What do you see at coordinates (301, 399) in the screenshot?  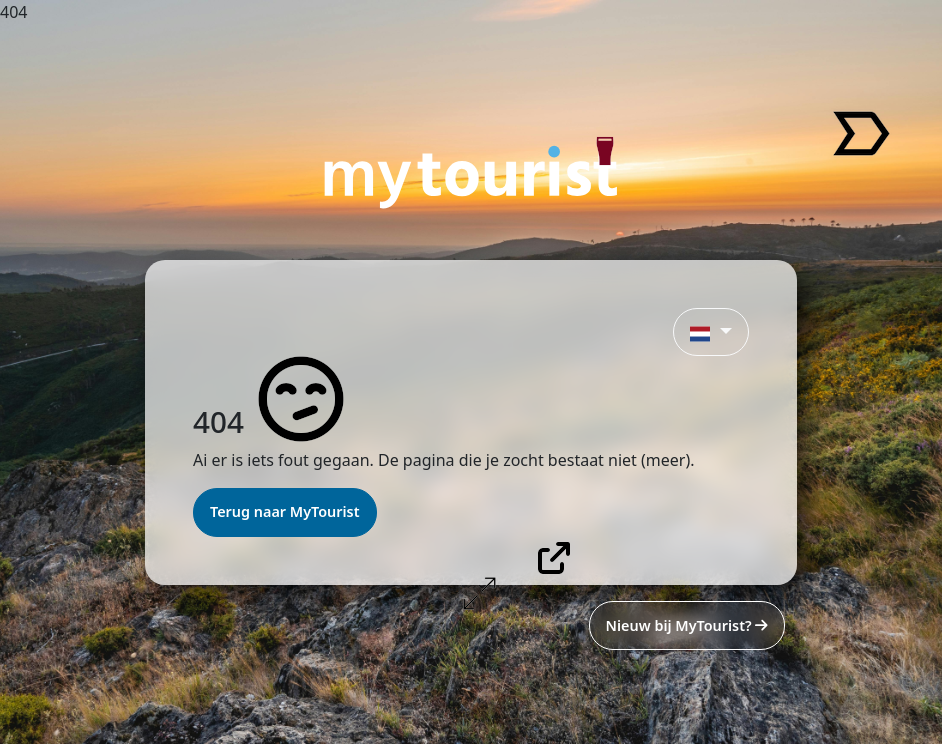 I see `indicate dissatisfaction or negative feedback` at bounding box center [301, 399].